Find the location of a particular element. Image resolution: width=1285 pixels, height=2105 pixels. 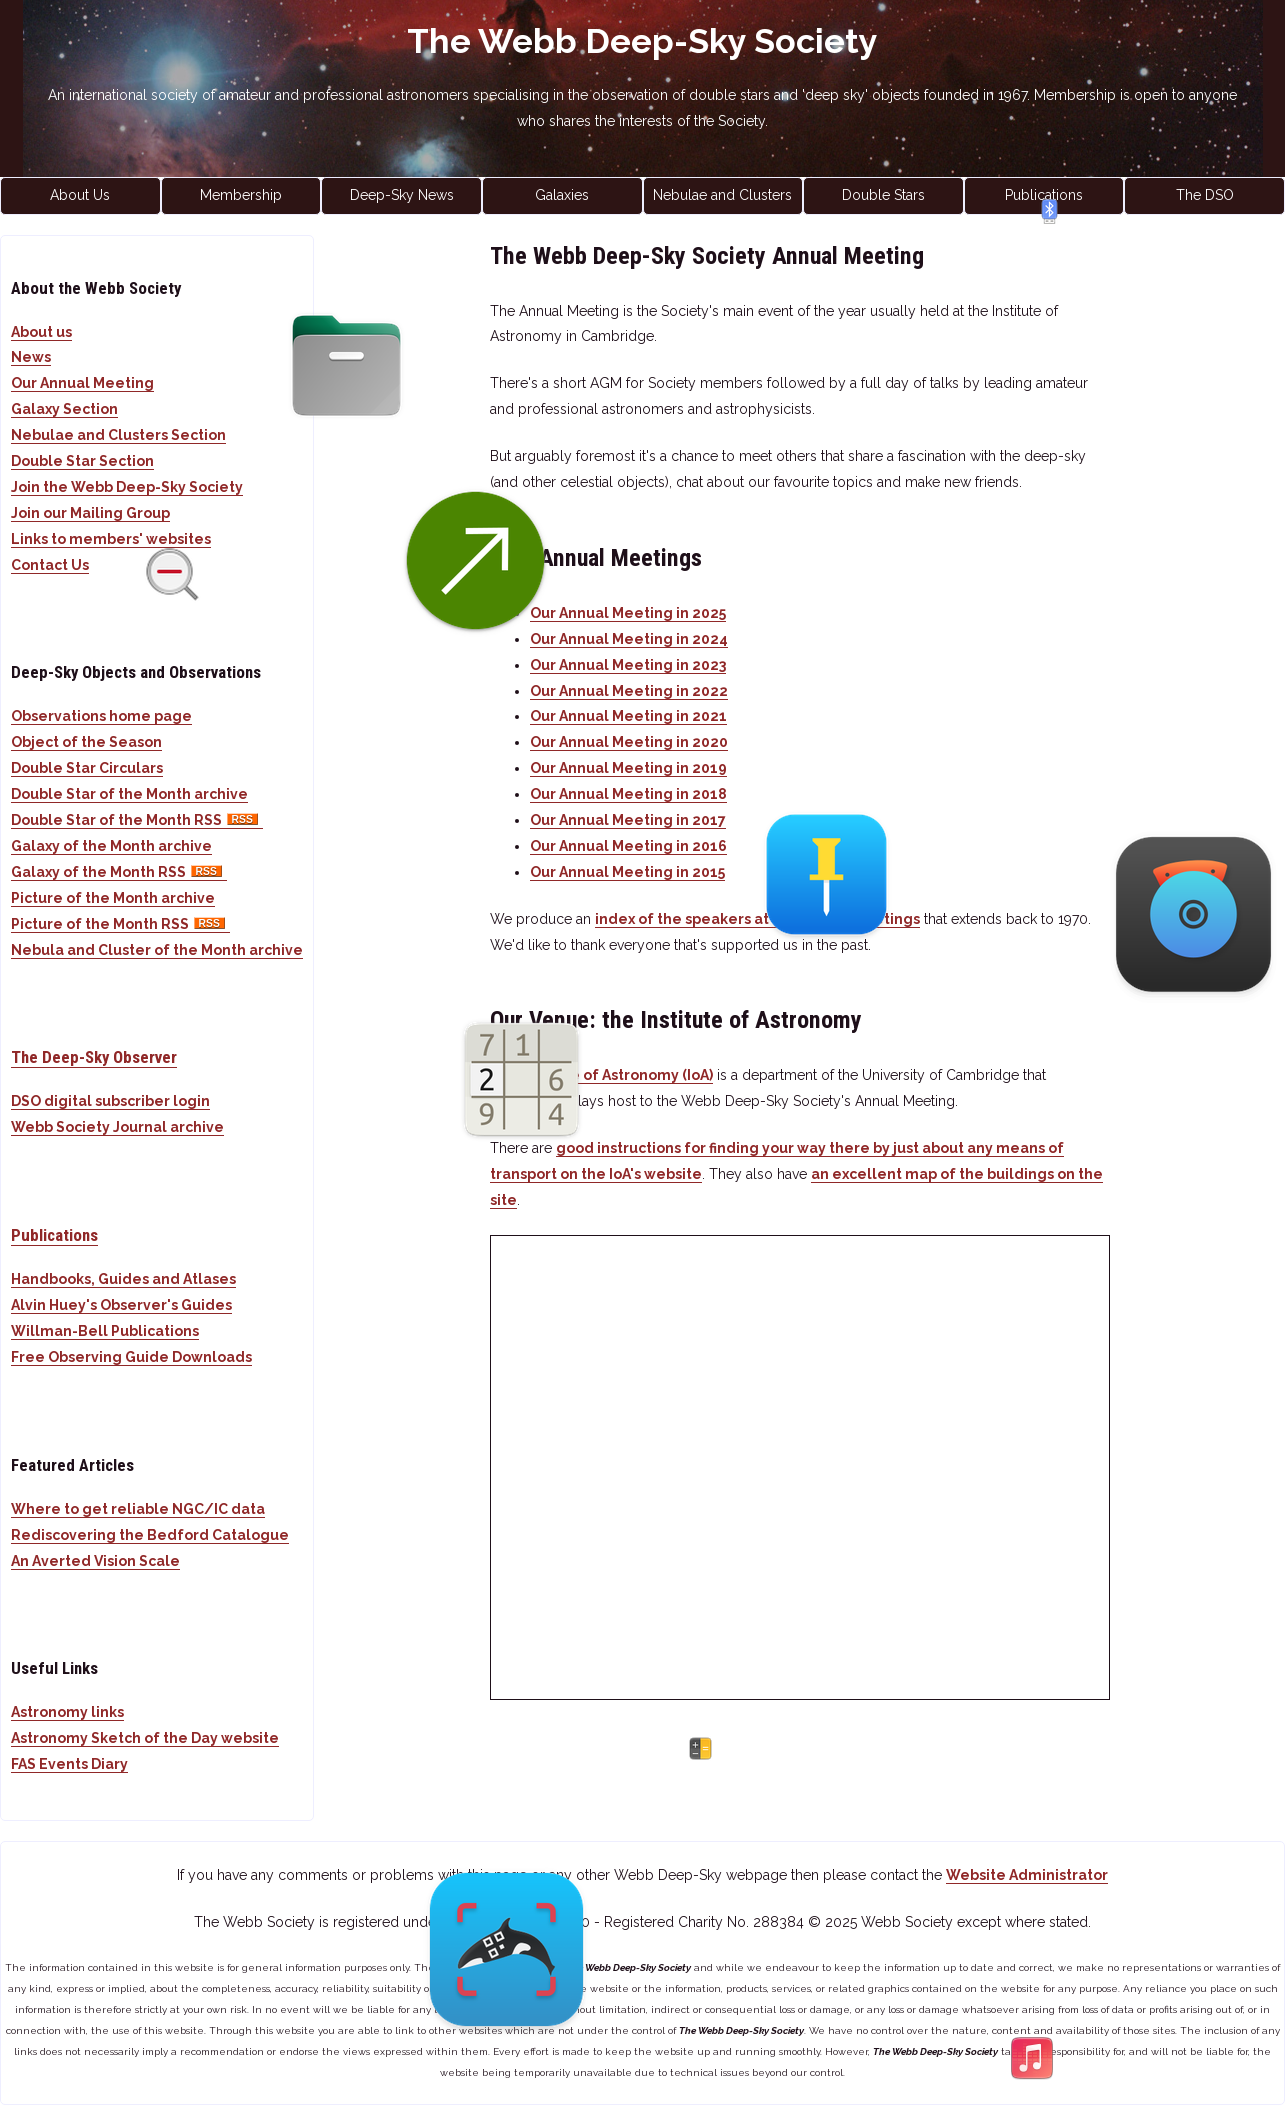

open qrca qr code scanner app is located at coordinates (506, 1949).